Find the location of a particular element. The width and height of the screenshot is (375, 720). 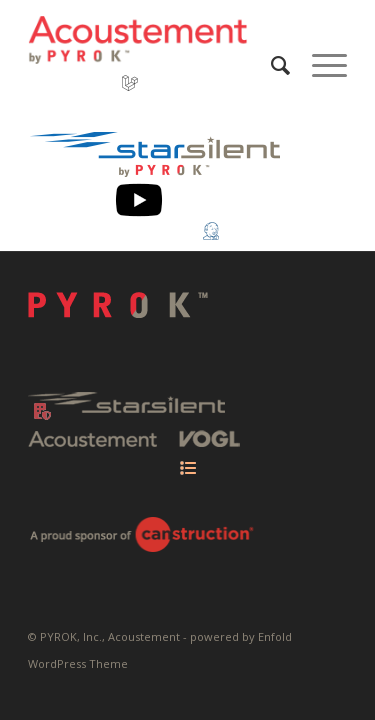

Jenkins CI/CD automation server logo is located at coordinates (211, 231).